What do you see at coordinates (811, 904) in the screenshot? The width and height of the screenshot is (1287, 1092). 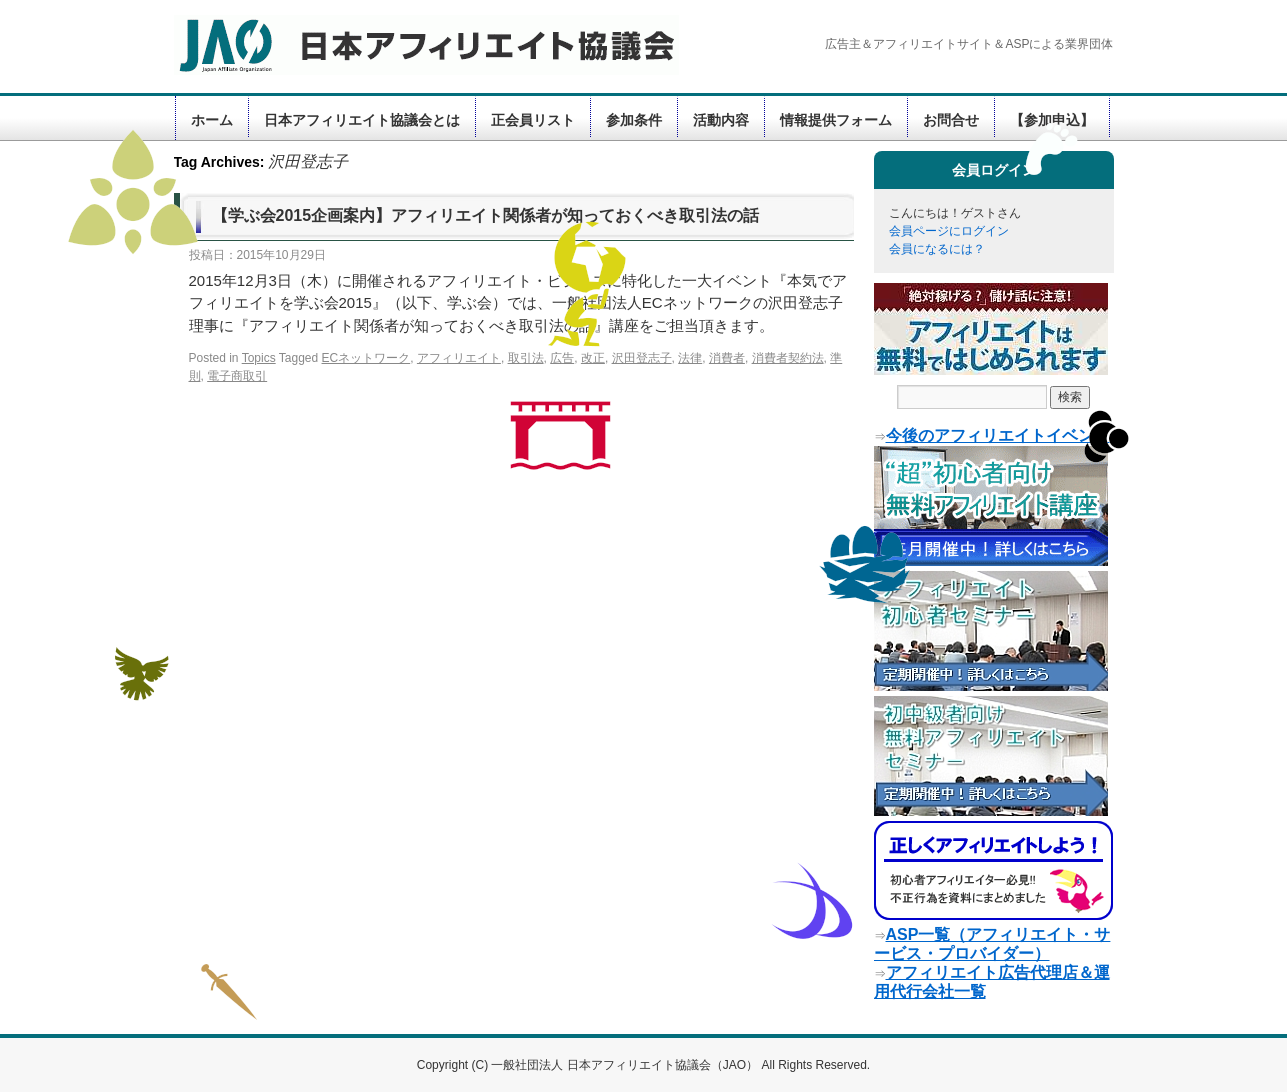 I see `indicates a slash or cutting attack action` at bounding box center [811, 904].